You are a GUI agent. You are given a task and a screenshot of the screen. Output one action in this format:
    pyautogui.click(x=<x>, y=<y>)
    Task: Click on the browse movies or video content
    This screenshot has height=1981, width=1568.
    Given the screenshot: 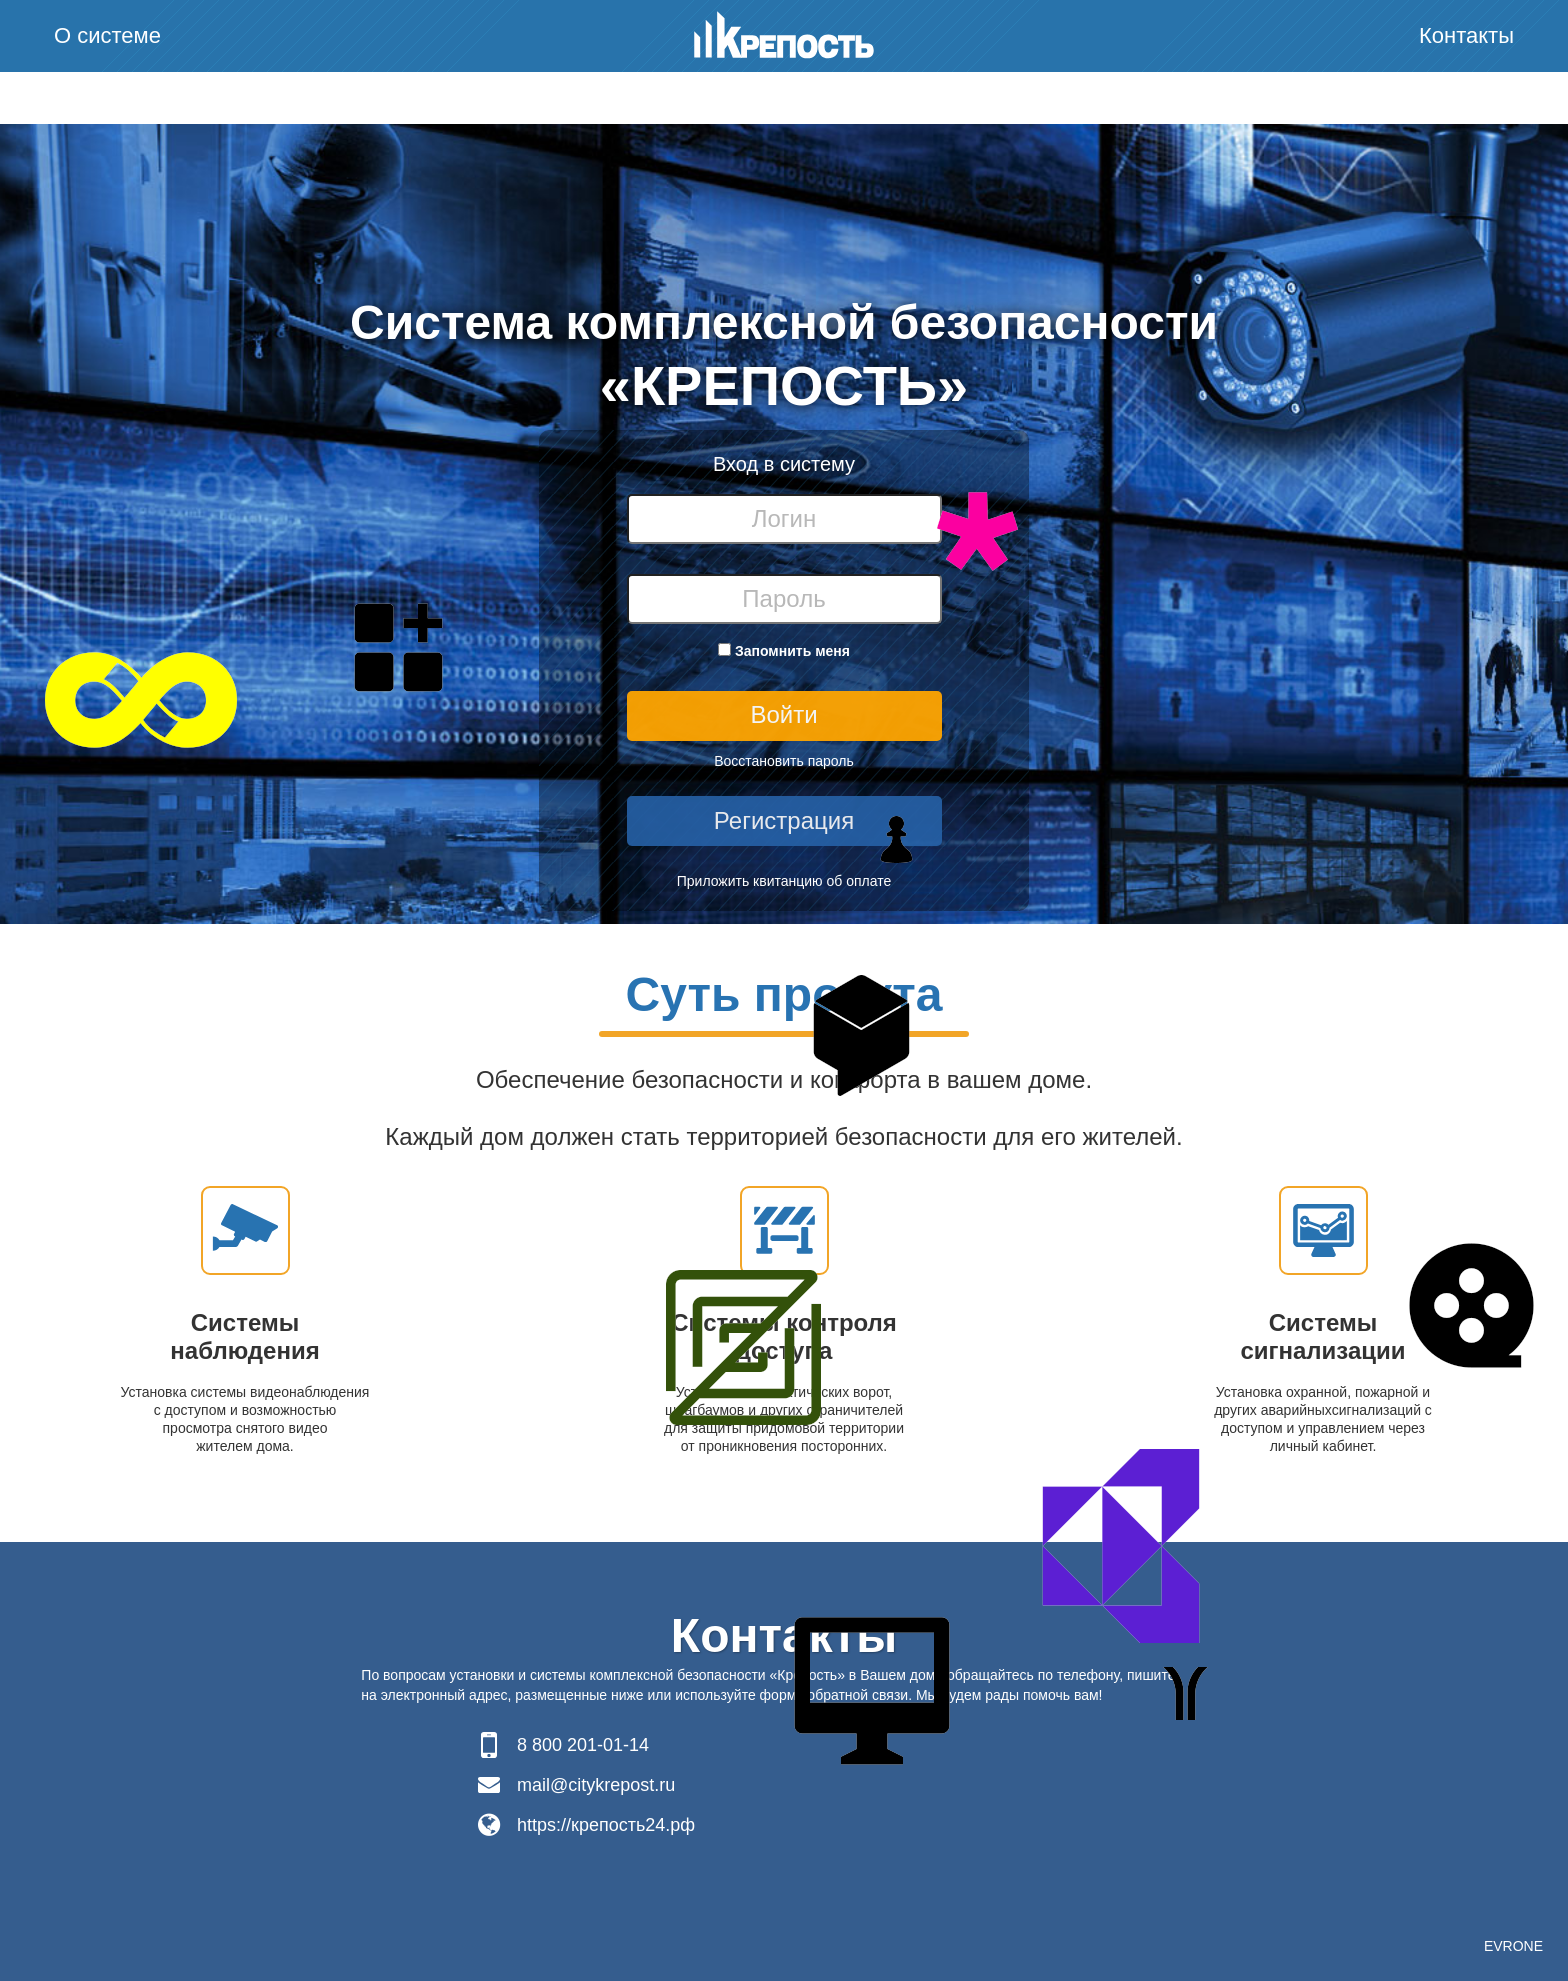 What is the action you would take?
    pyautogui.click(x=1471, y=1305)
    